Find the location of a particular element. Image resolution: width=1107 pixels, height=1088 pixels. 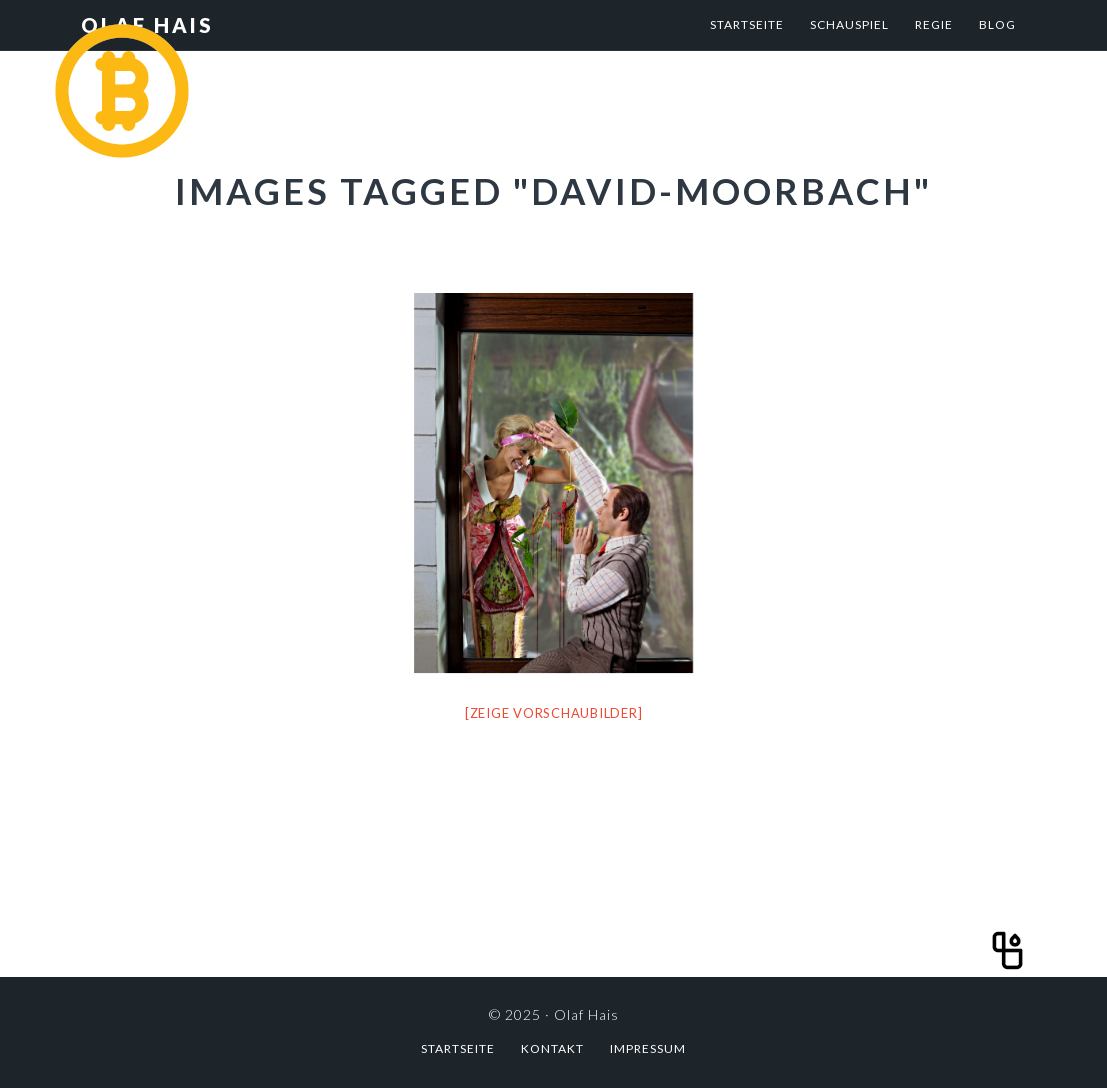

ignite or activate a feature is located at coordinates (1007, 950).